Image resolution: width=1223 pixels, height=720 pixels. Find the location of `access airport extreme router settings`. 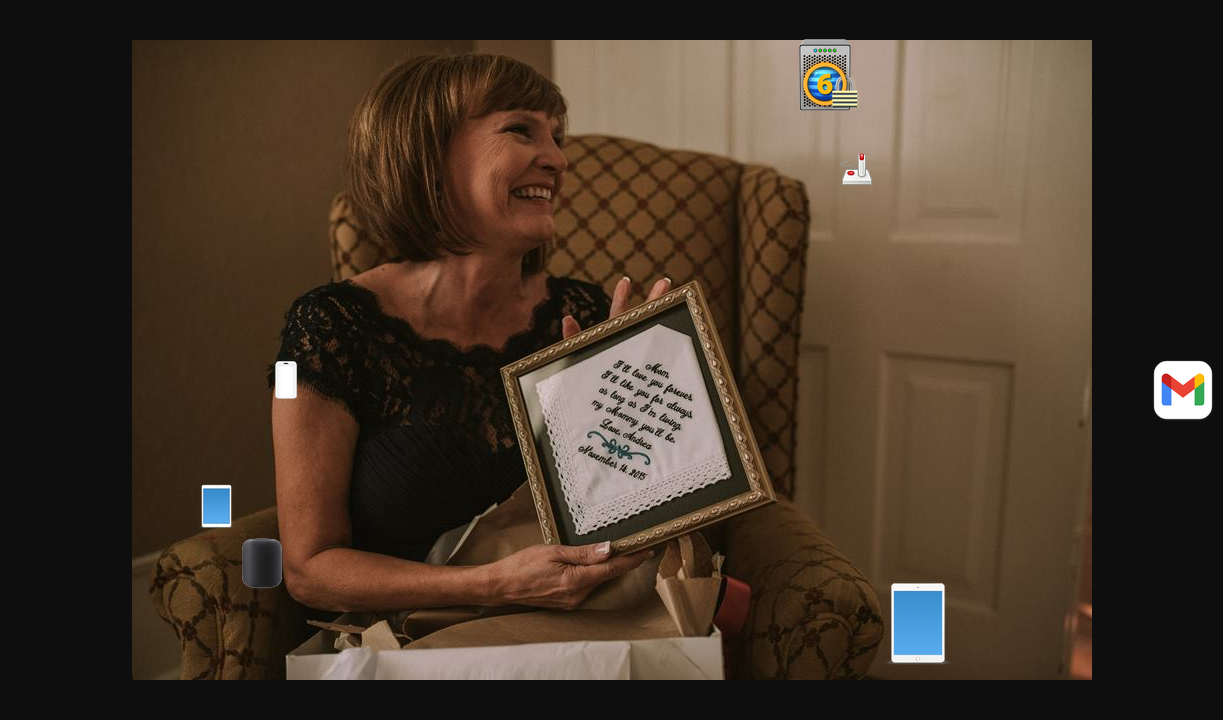

access airport extreme router settings is located at coordinates (286, 379).